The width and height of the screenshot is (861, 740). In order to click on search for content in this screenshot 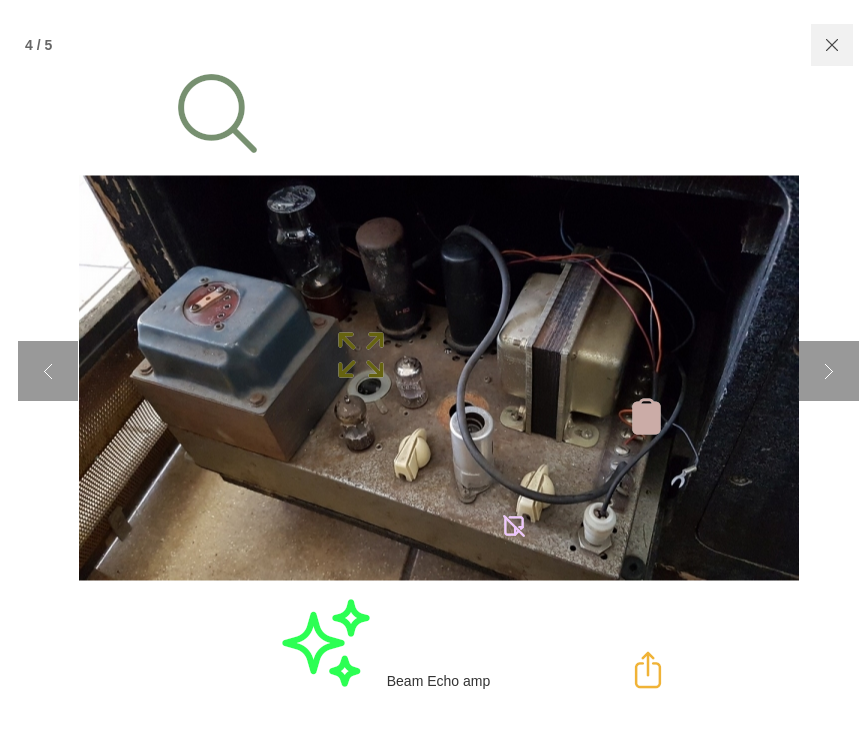, I will do `click(217, 113)`.